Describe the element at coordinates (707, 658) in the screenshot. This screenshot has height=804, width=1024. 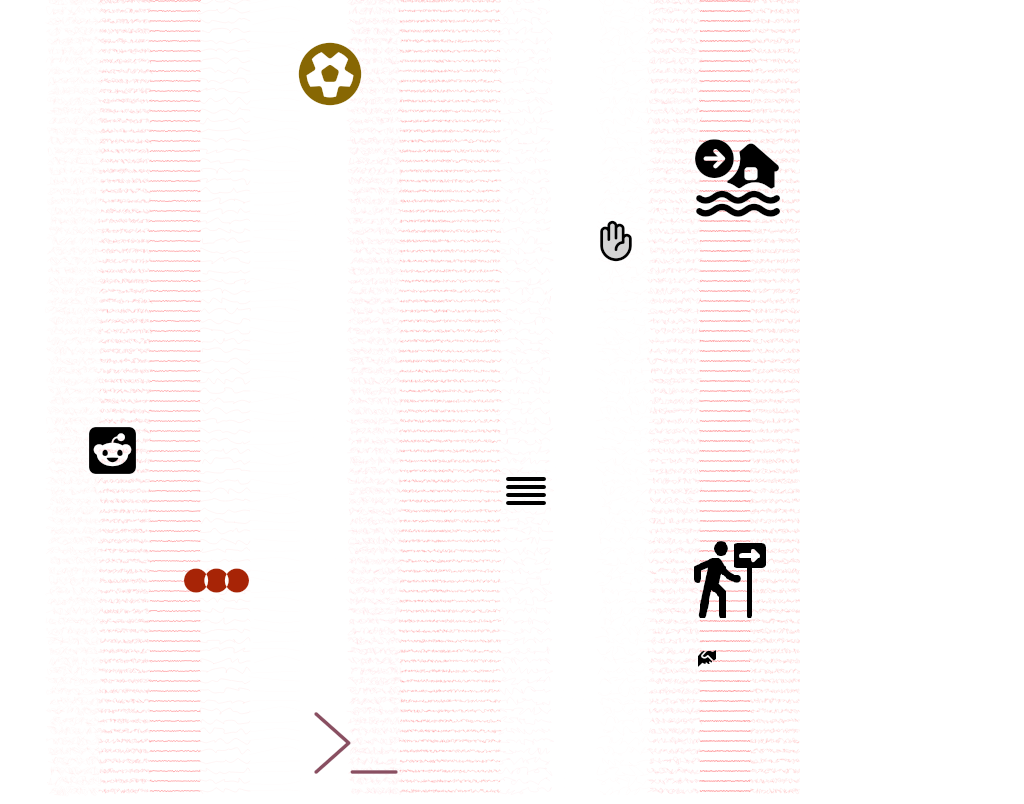
I see `access help or assistance services` at that location.